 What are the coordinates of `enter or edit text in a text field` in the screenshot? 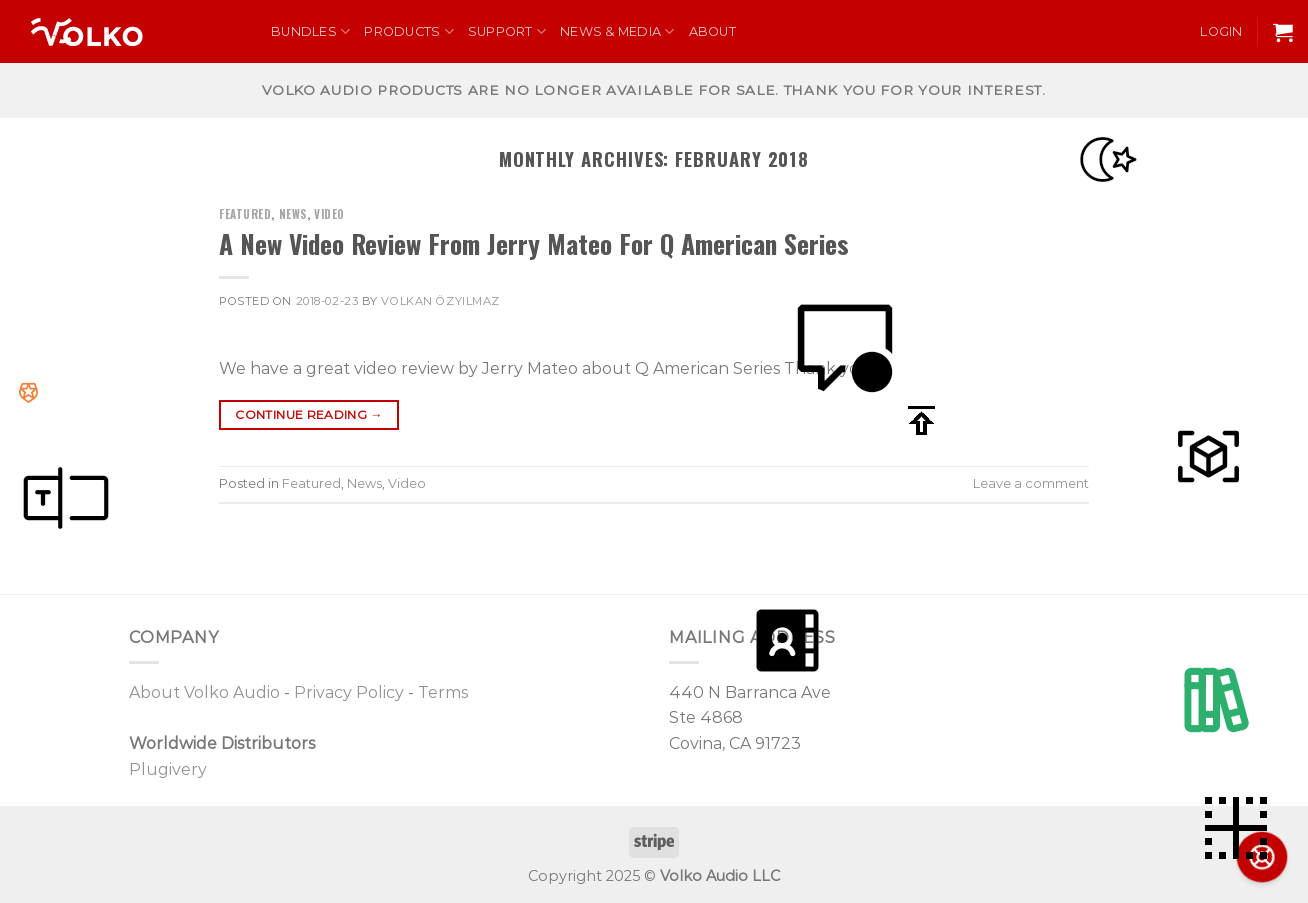 It's located at (66, 498).